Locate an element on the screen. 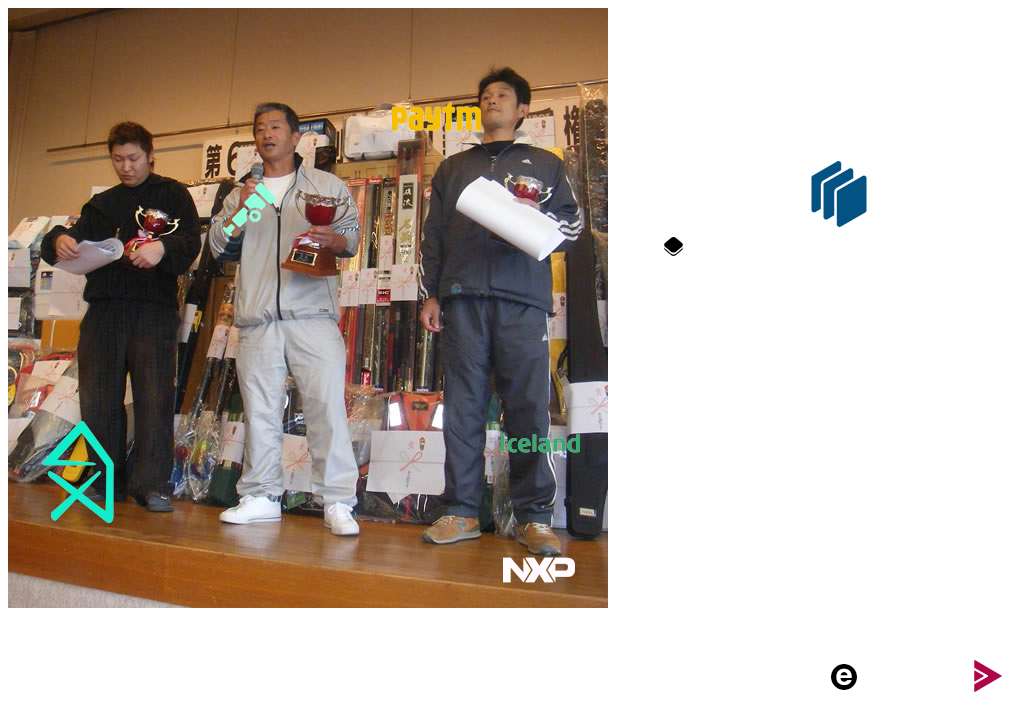 The height and width of the screenshot is (720, 1024). open the LibreTube app is located at coordinates (988, 676).